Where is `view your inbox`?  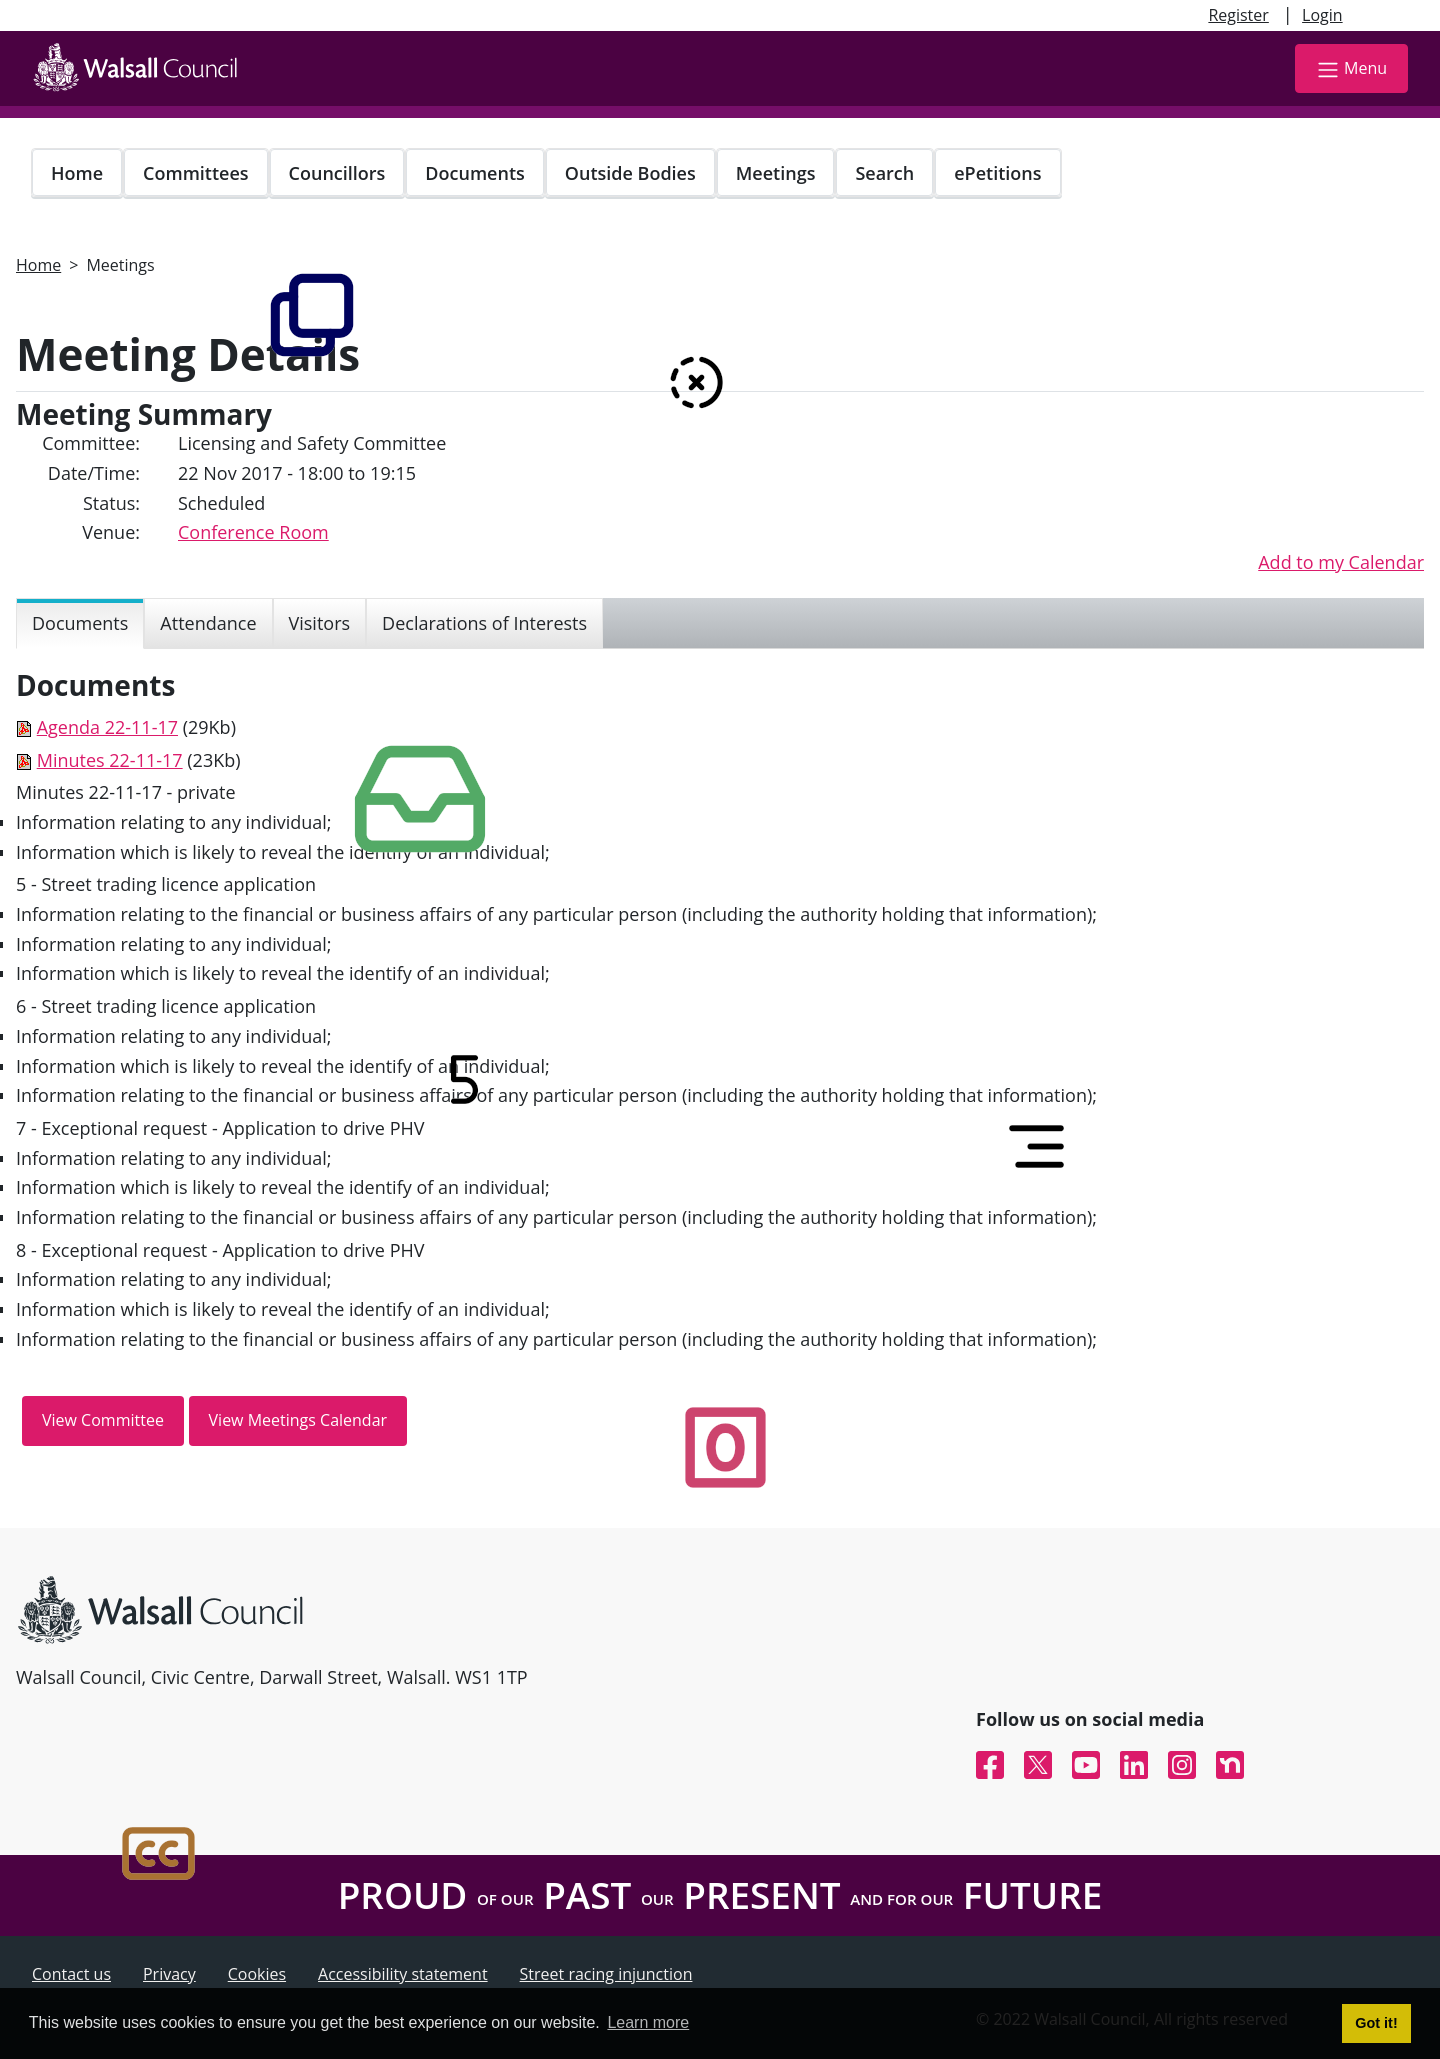 view your inbox is located at coordinates (420, 799).